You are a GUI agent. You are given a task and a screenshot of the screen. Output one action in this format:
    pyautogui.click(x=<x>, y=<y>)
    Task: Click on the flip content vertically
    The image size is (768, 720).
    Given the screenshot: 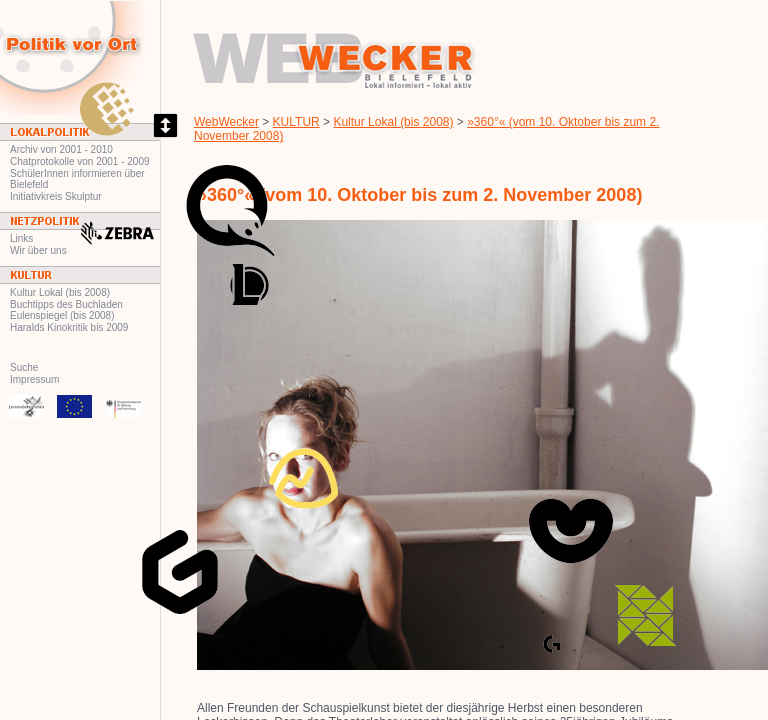 What is the action you would take?
    pyautogui.click(x=165, y=125)
    